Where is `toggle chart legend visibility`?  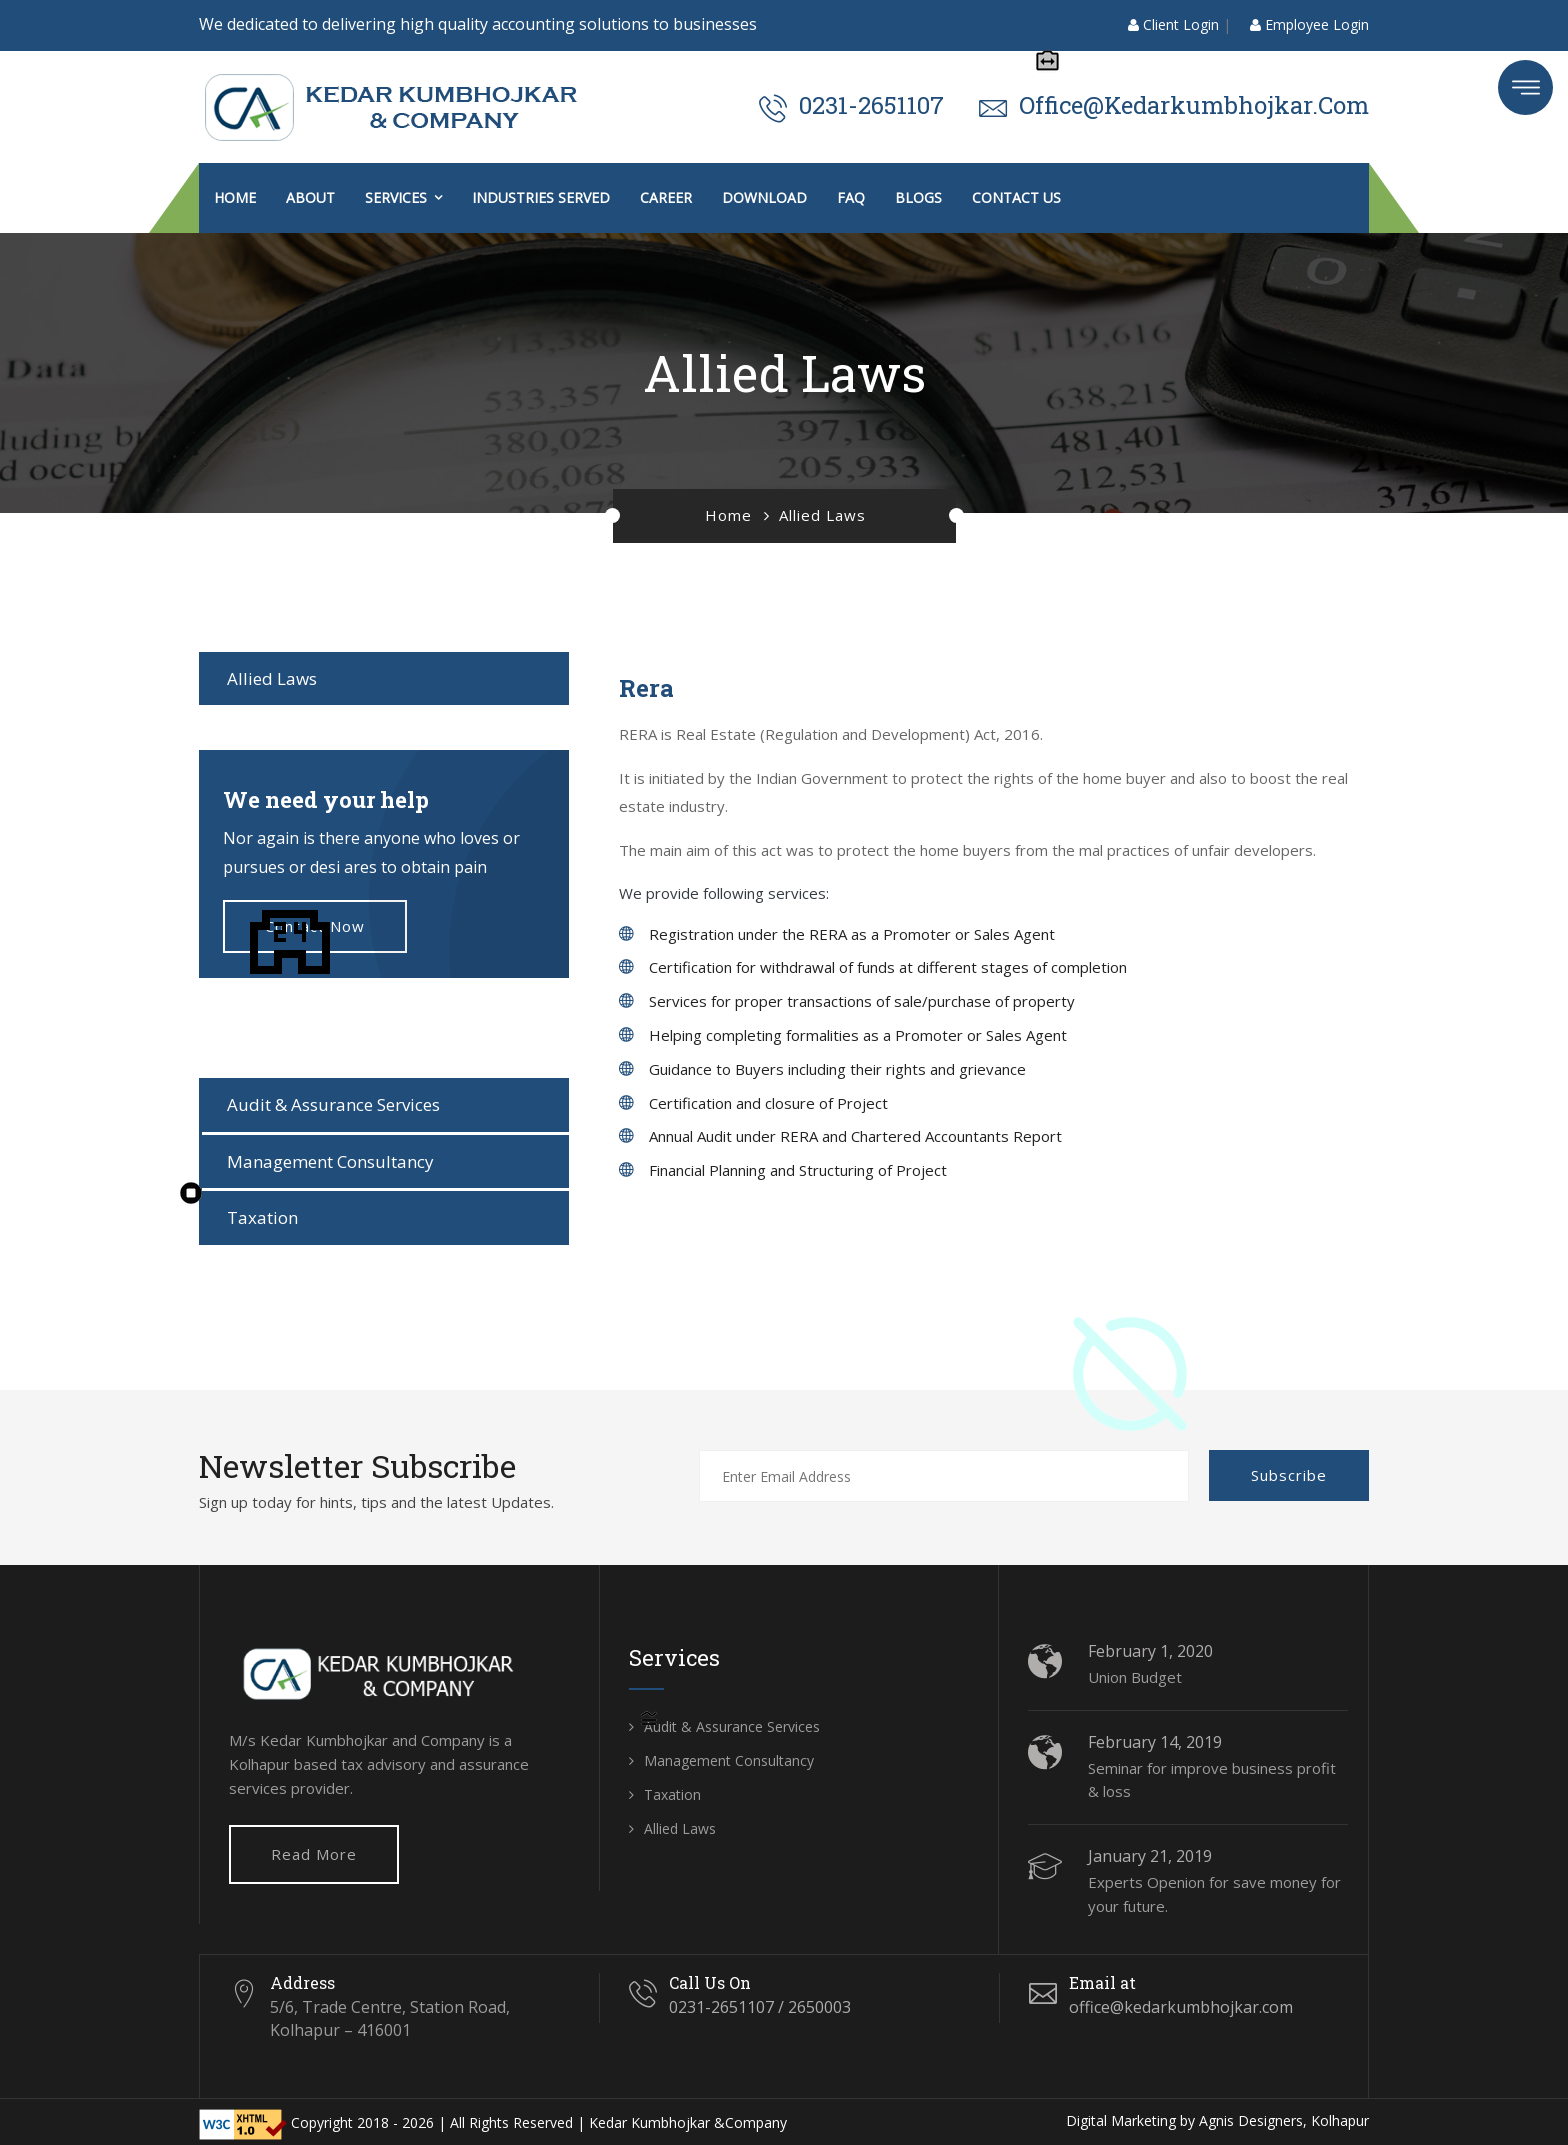
toggle chart legend visibility is located at coordinates (649, 1718).